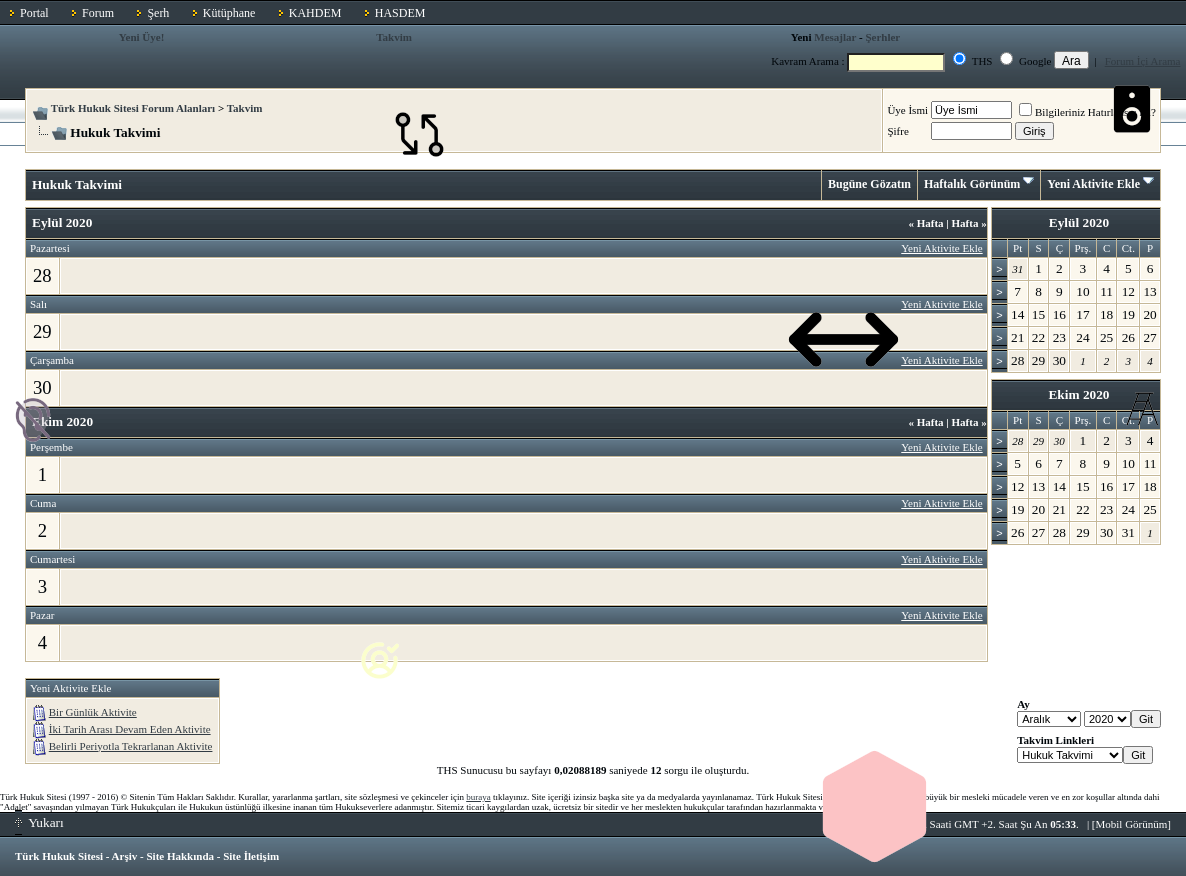 The width and height of the screenshot is (1186, 876). Describe the element at coordinates (843, 339) in the screenshot. I see `resize element horizontally` at that location.